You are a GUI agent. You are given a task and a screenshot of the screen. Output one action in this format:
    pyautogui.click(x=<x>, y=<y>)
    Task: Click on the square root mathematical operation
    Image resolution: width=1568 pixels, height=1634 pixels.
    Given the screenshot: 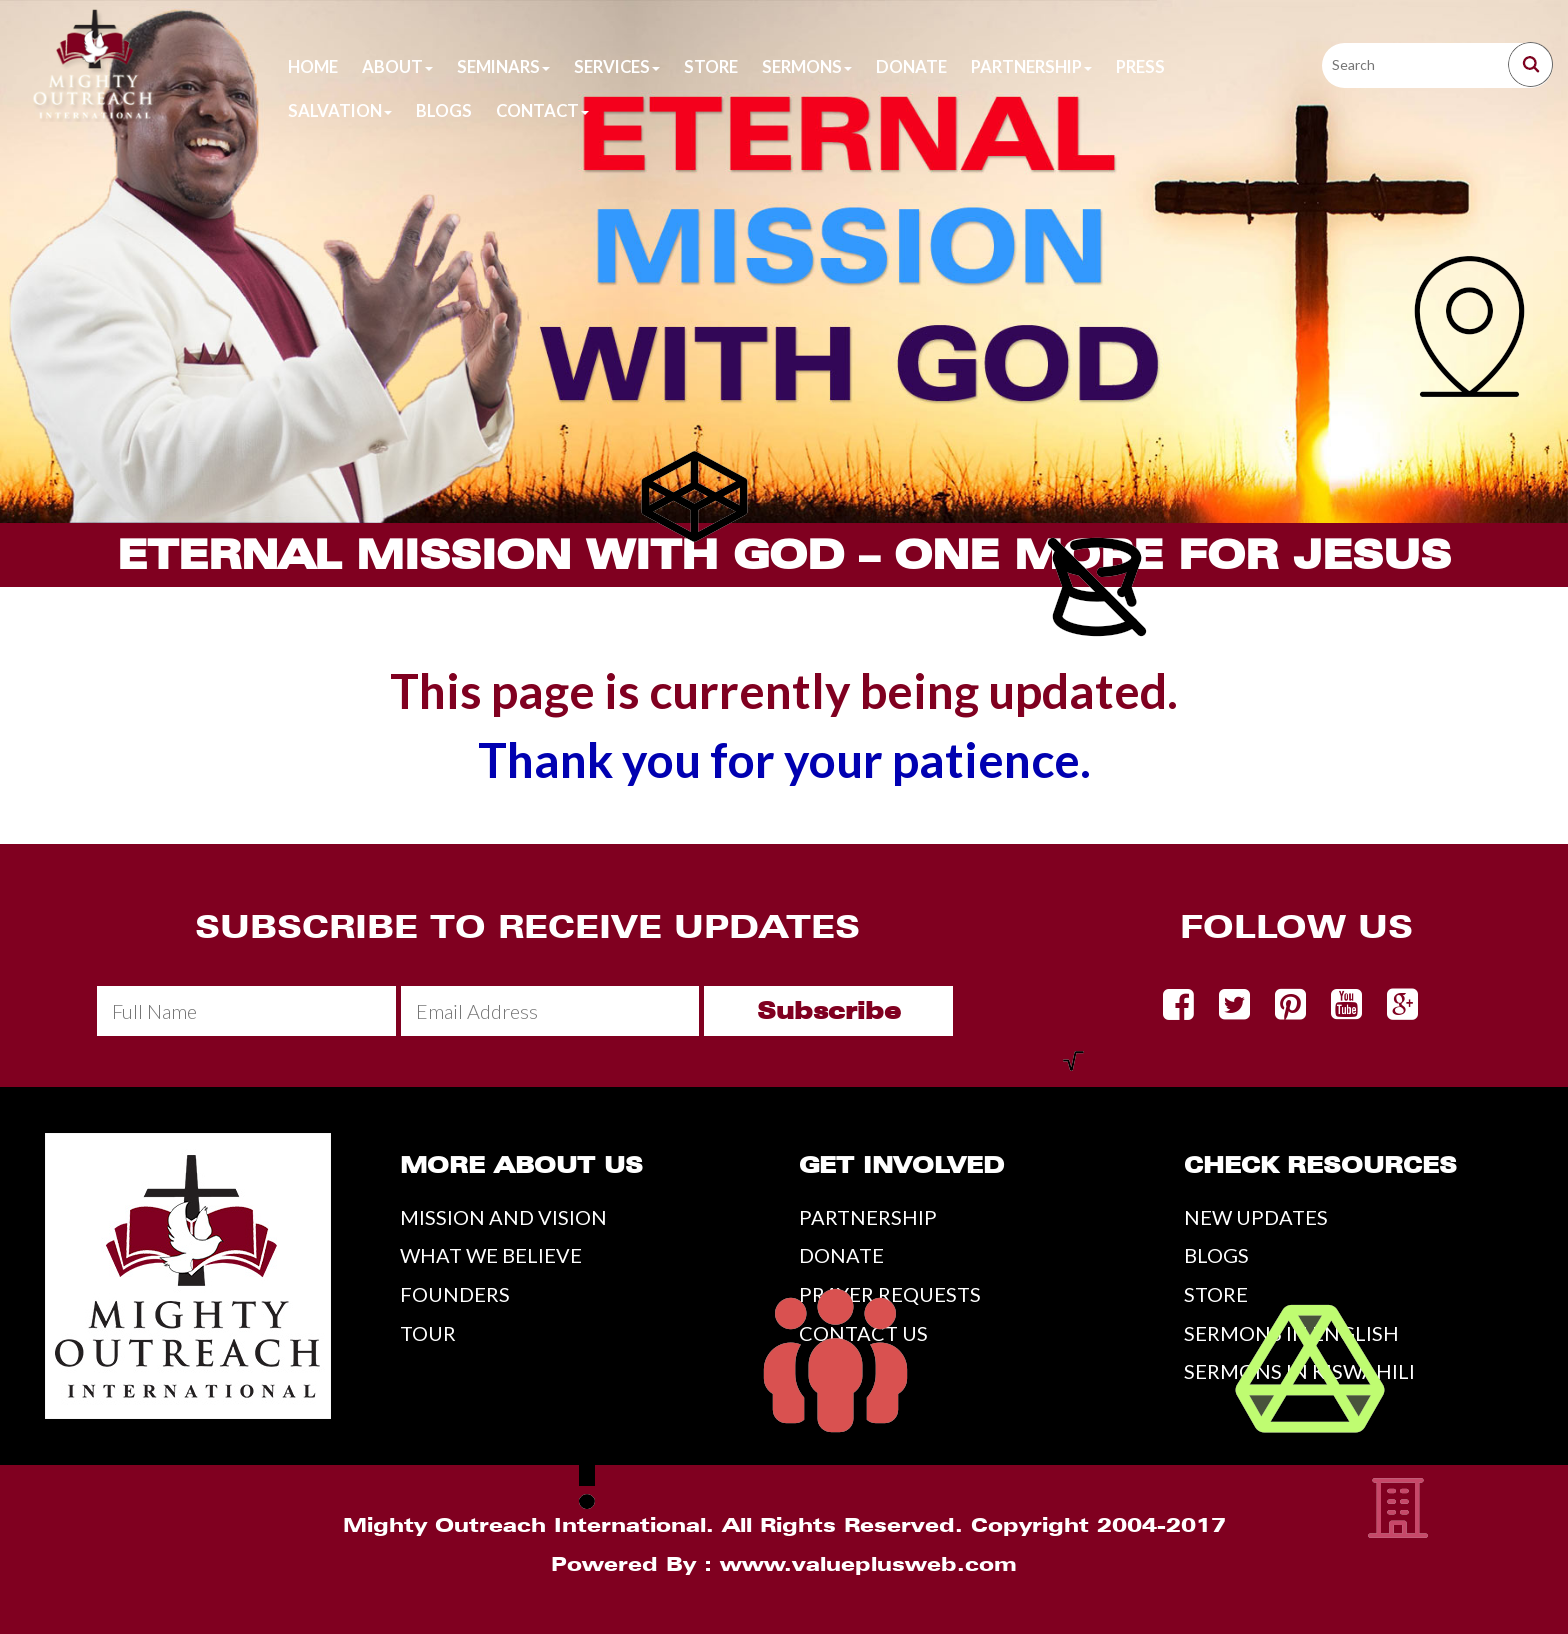 What is the action you would take?
    pyautogui.click(x=1073, y=1060)
    